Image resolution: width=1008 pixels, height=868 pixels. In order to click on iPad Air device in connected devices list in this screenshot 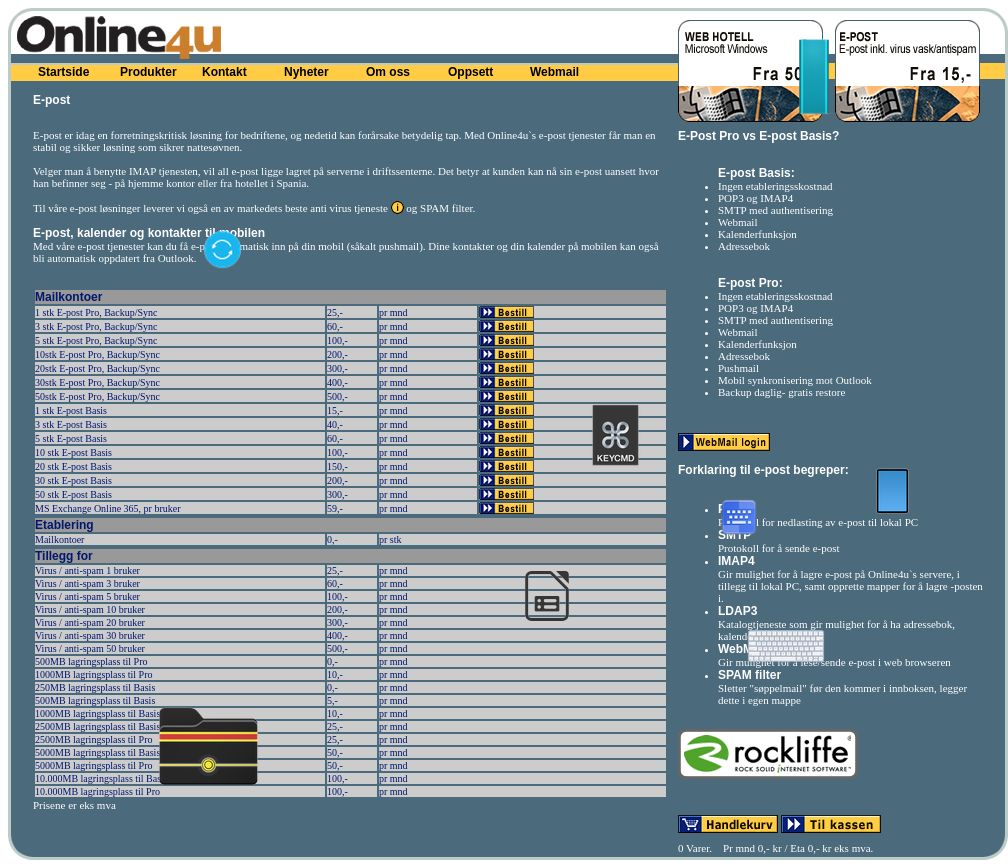, I will do `click(892, 491)`.